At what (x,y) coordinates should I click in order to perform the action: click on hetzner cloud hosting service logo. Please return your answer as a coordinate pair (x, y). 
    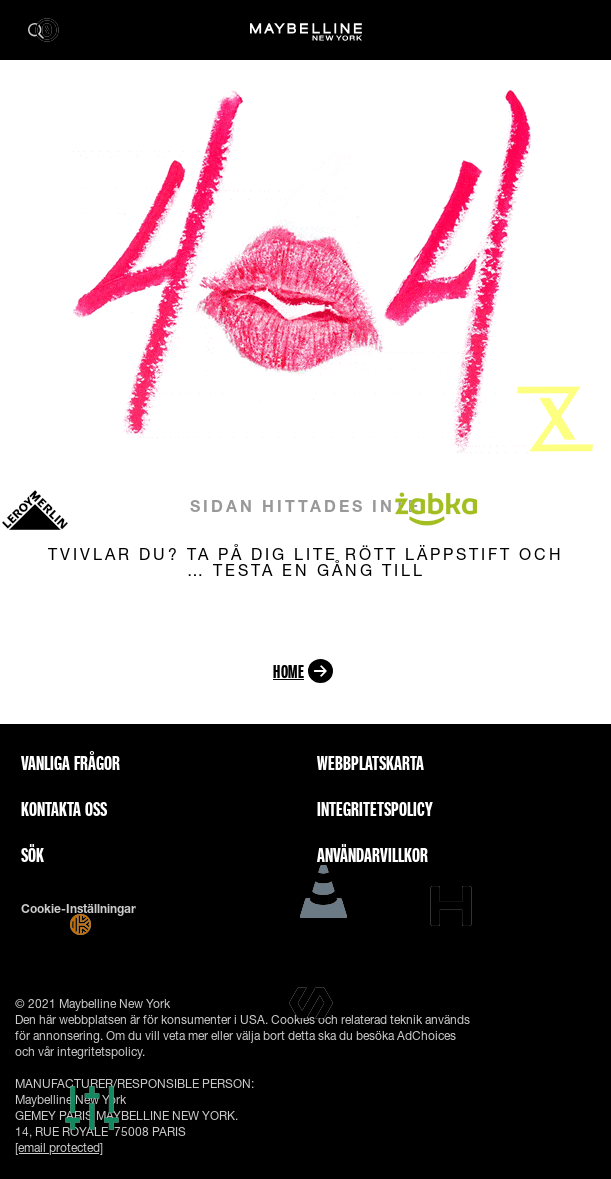
    Looking at the image, I should click on (451, 906).